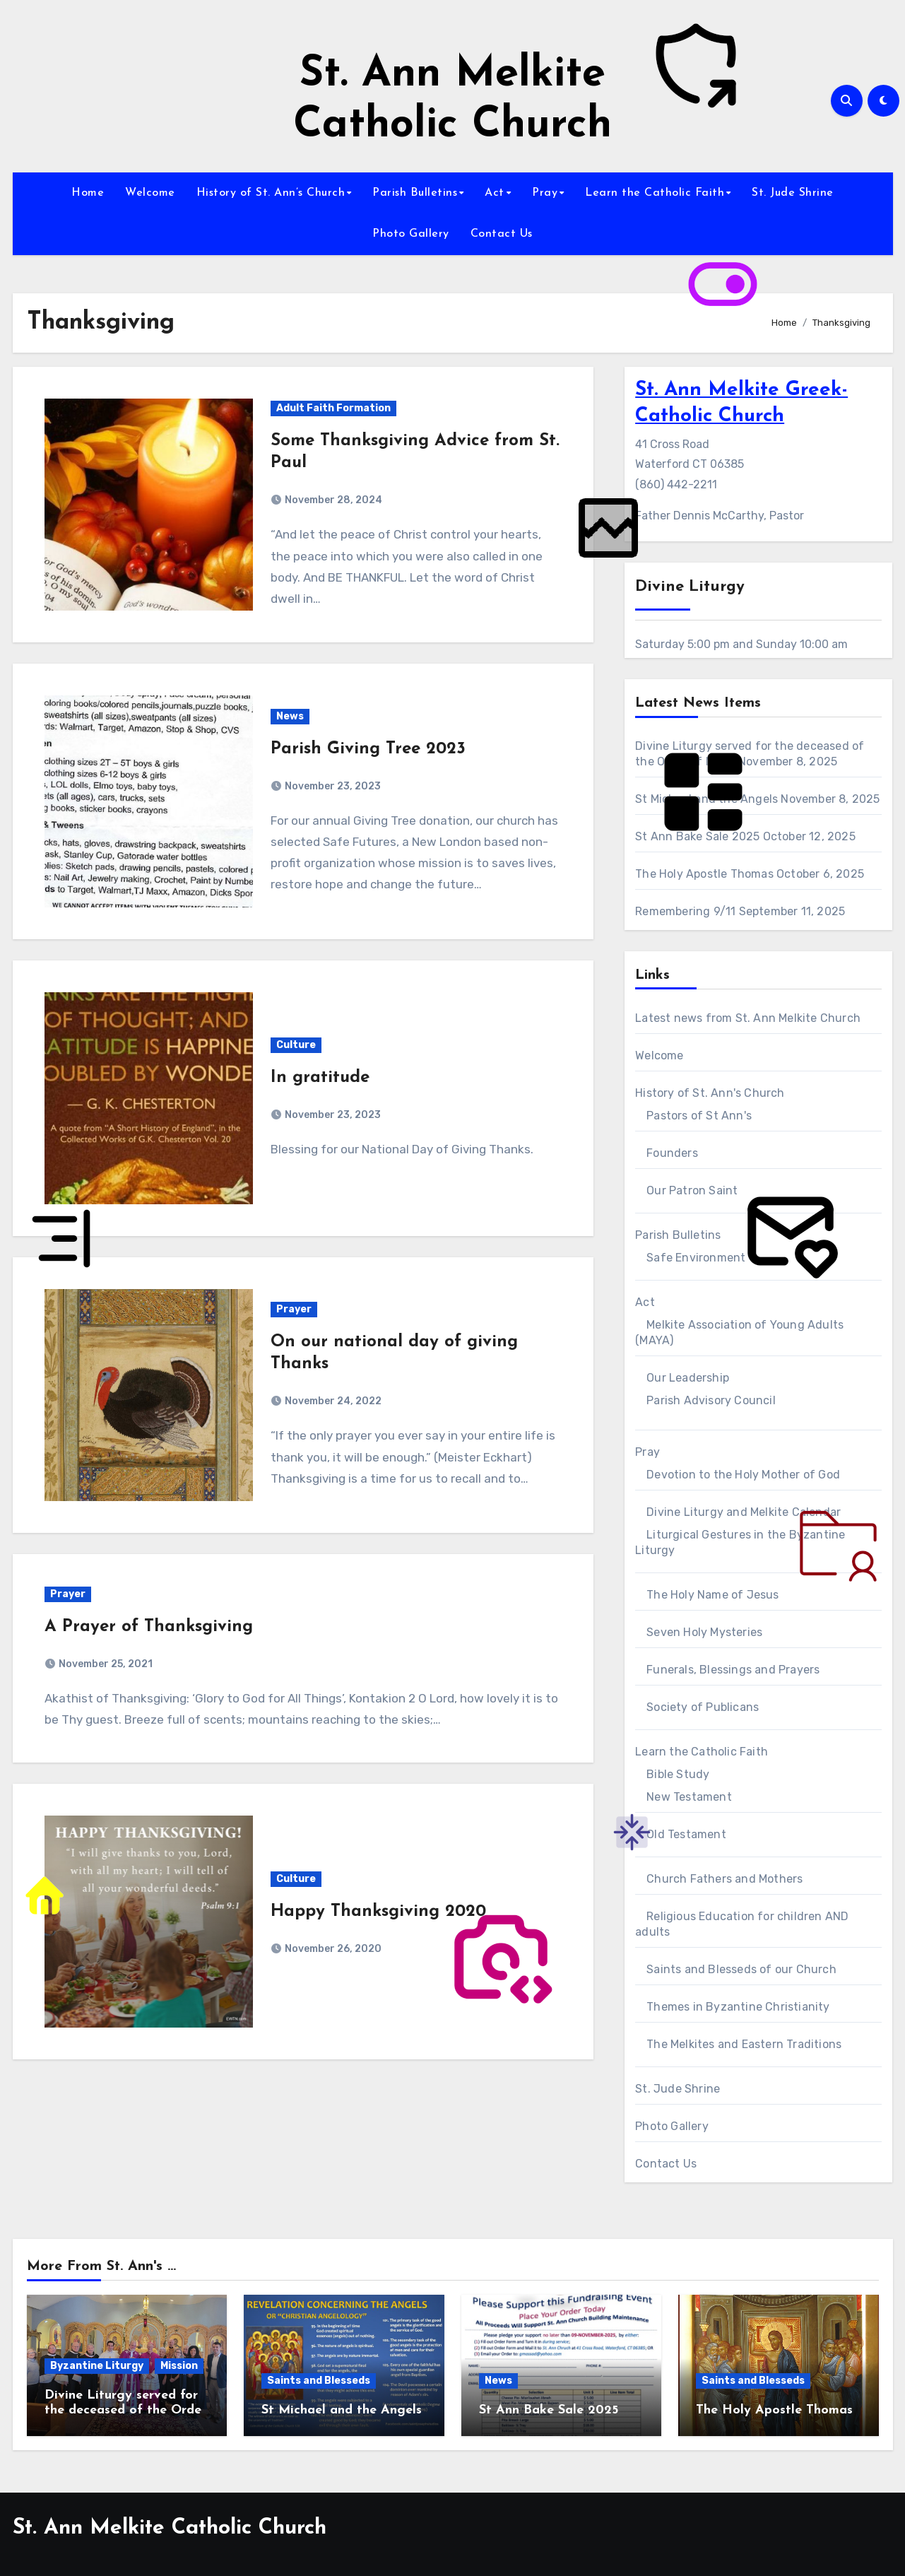  Describe the element at coordinates (45, 1895) in the screenshot. I see `navigate to home screen` at that location.